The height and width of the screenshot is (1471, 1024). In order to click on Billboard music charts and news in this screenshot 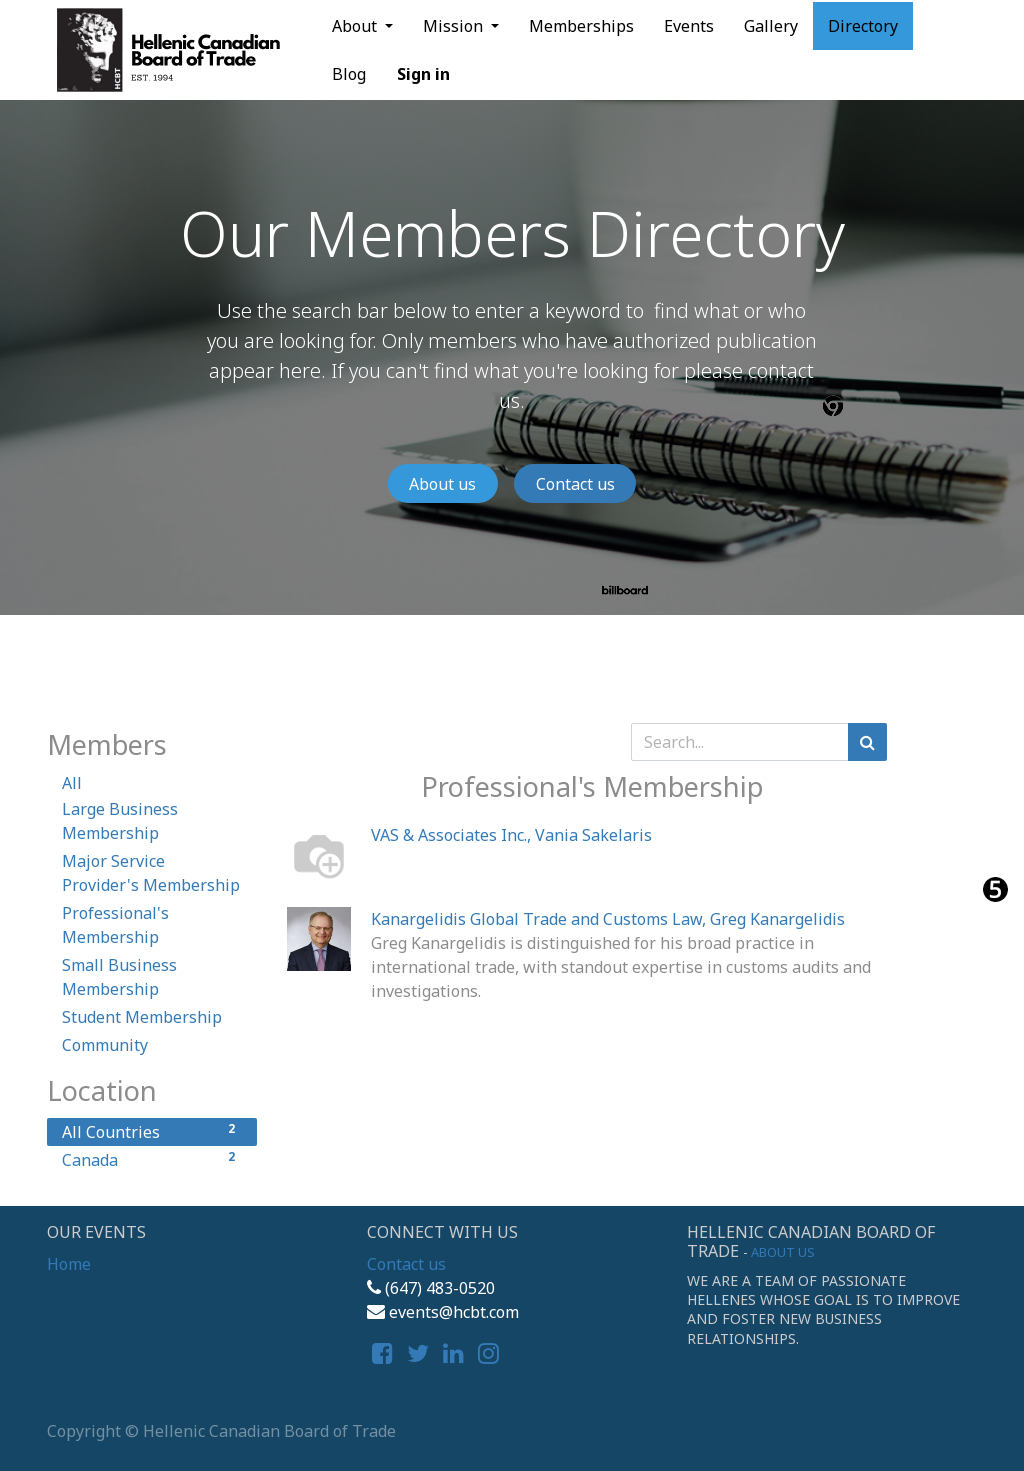, I will do `click(625, 590)`.